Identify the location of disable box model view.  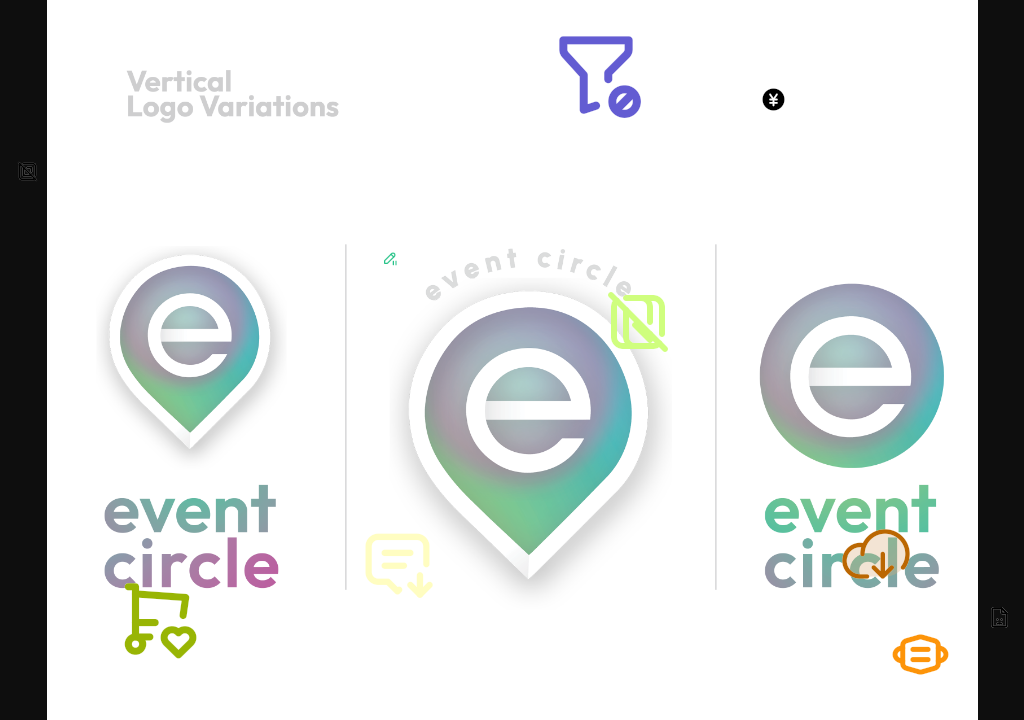
(27, 171).